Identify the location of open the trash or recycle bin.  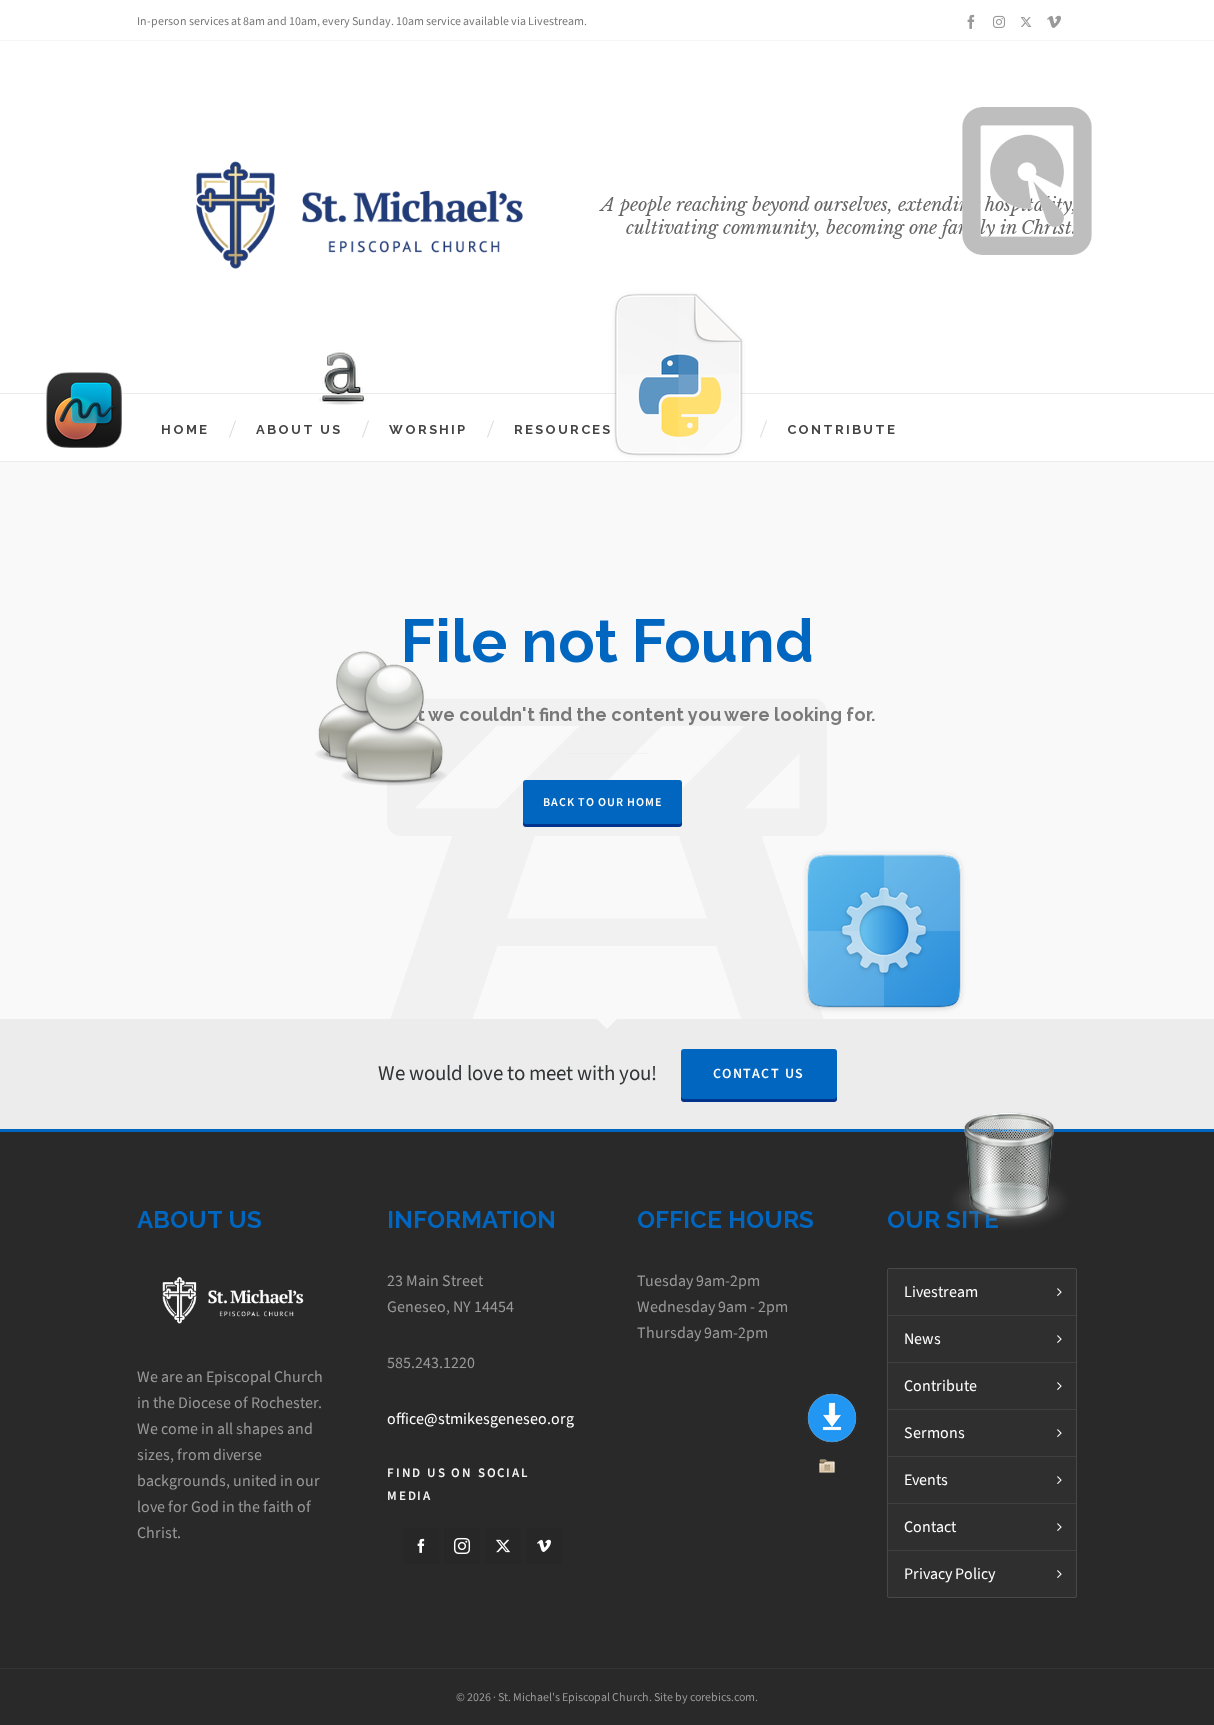
(1008, 1161).